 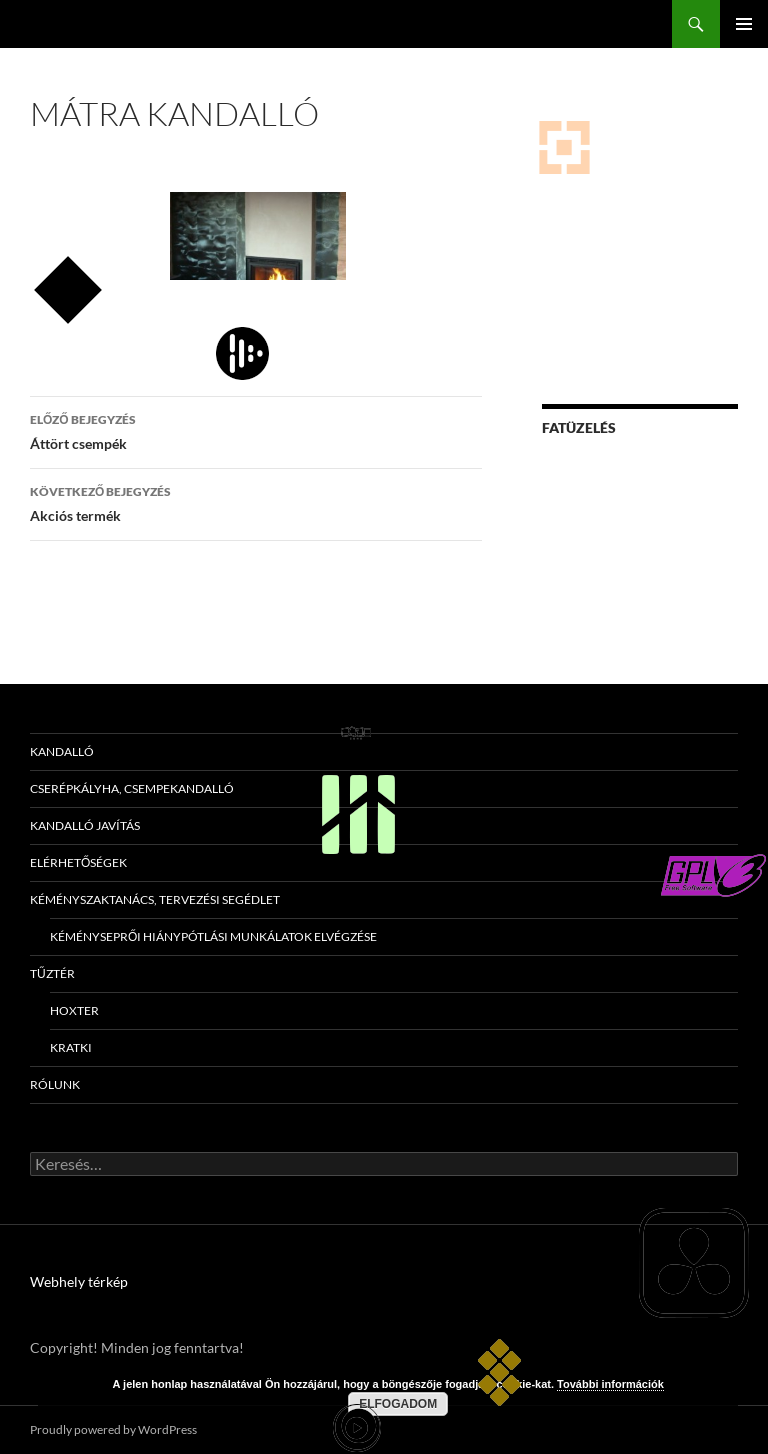 What do you see at coordinates (694, 1263) in the screenshot?
I see `open DaVinci Resolve video editing software` at bounding box center [694, 1263].